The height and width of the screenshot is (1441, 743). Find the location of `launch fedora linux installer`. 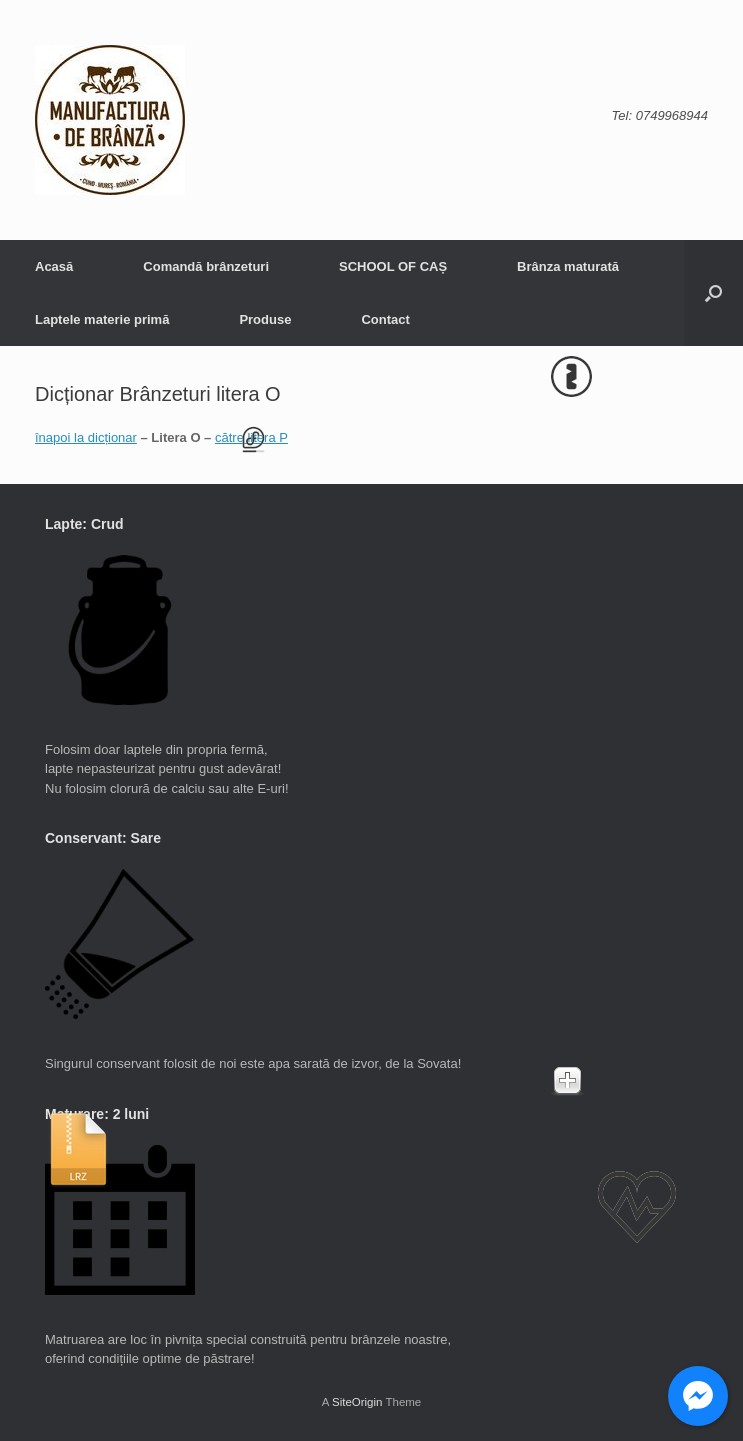

launch fedora linux installer is located at coordinates (253, 439).